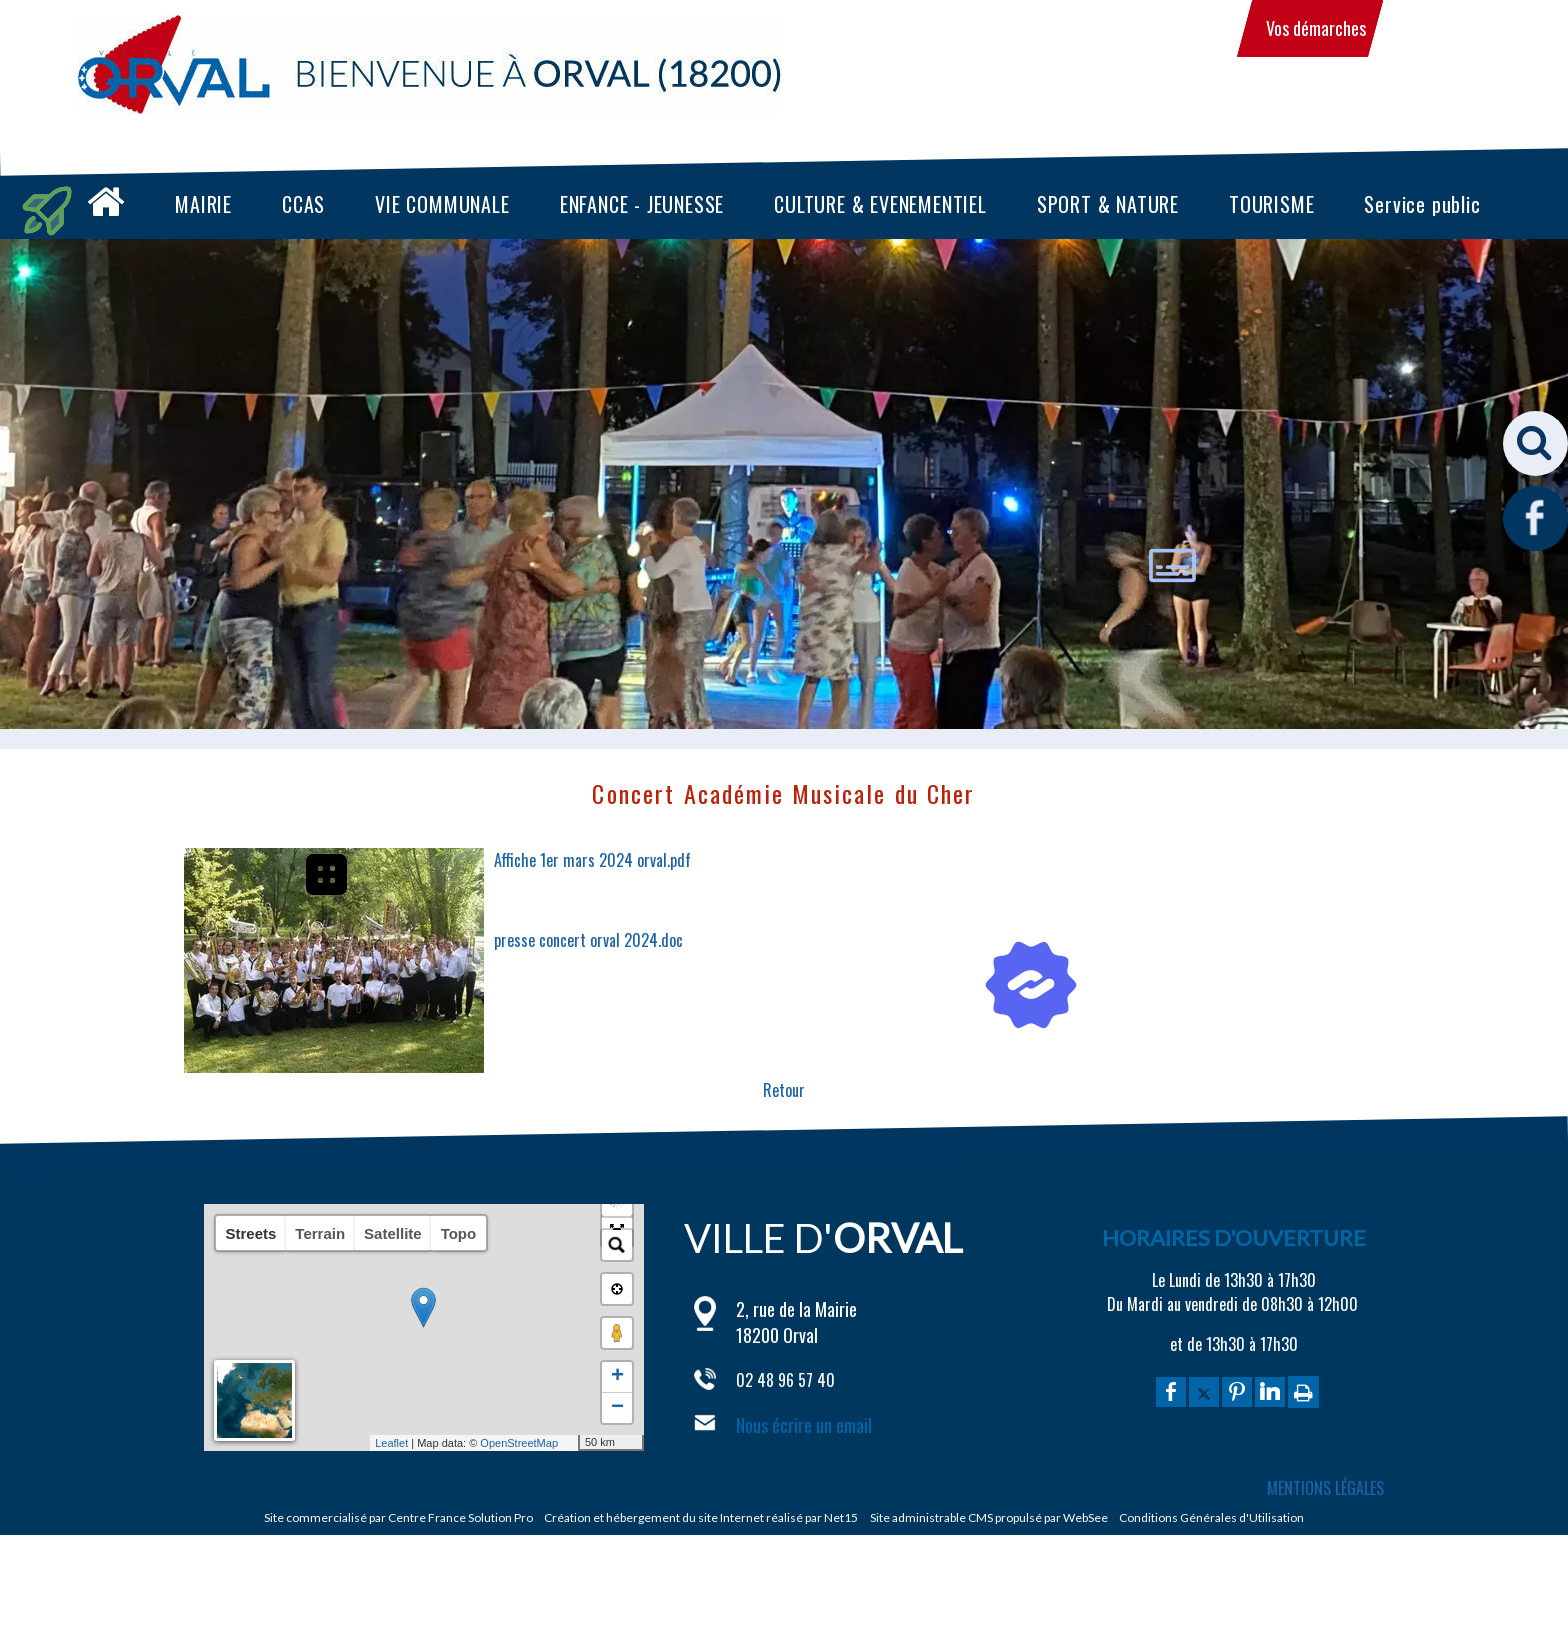 This screenshot has width=1568, height=1645. I want to click on indicates a discord partnered server, so click(1031, 985).